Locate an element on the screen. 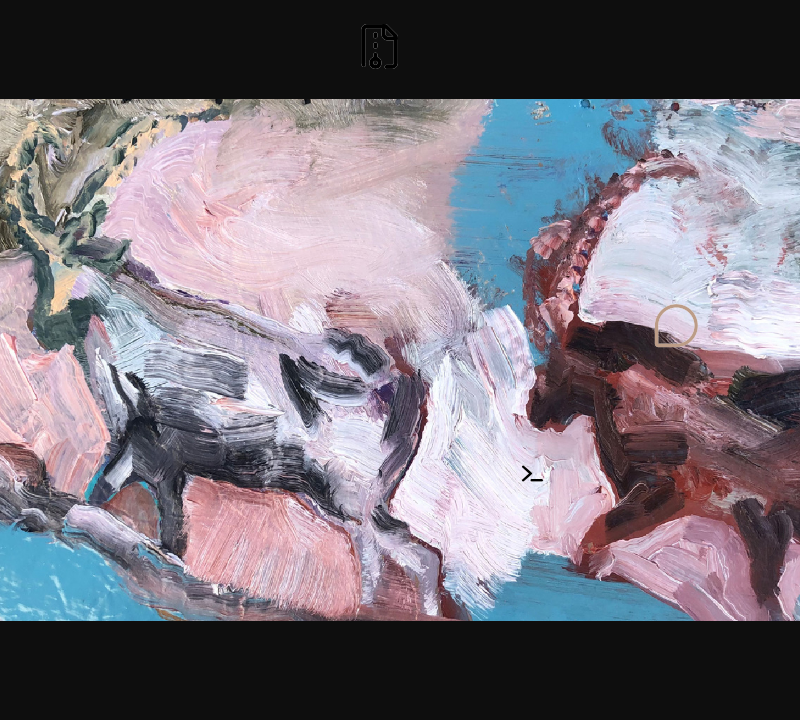 This screenshot has width=800, height=720. open a compressed or zipped file is located at coordinates (379, 46).